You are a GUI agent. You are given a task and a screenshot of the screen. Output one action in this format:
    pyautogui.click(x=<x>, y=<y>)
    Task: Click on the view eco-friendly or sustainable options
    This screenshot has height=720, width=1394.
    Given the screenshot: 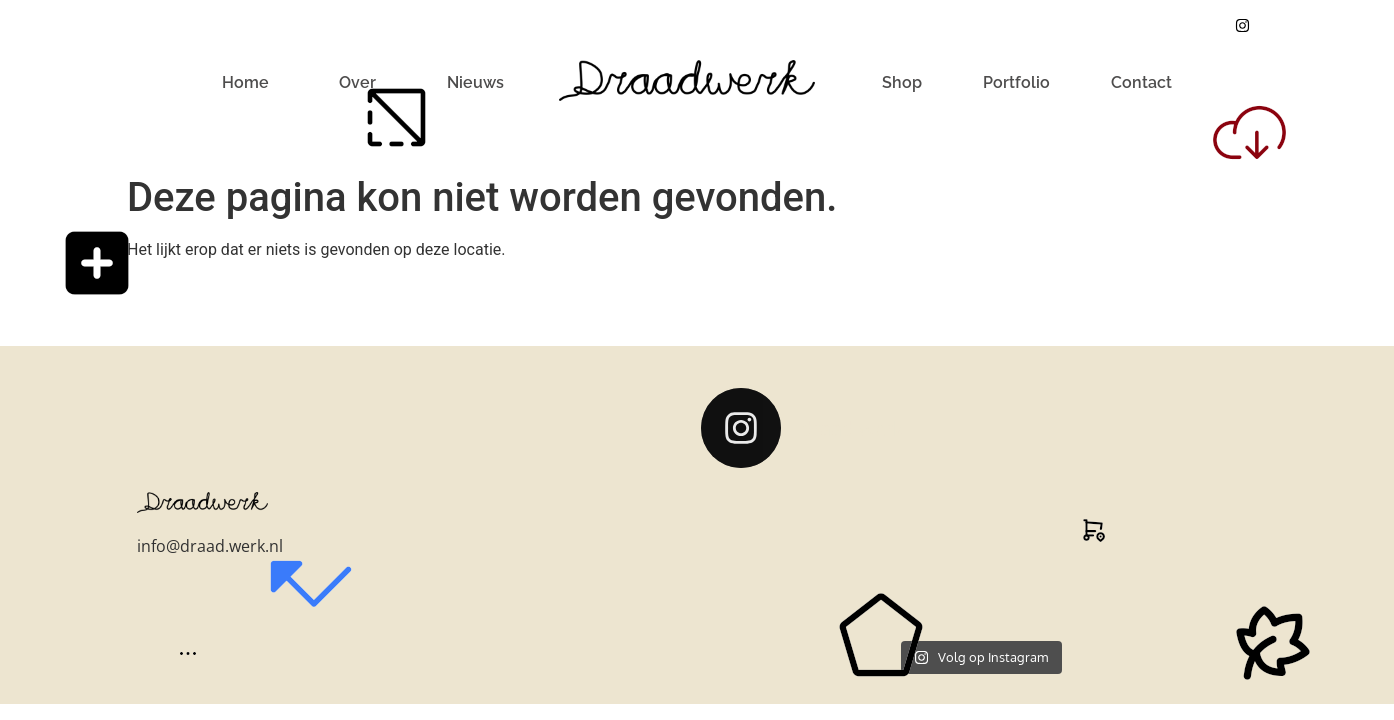 What is the action you would take?
    pyautogui.click(x=1273, y=643)
    